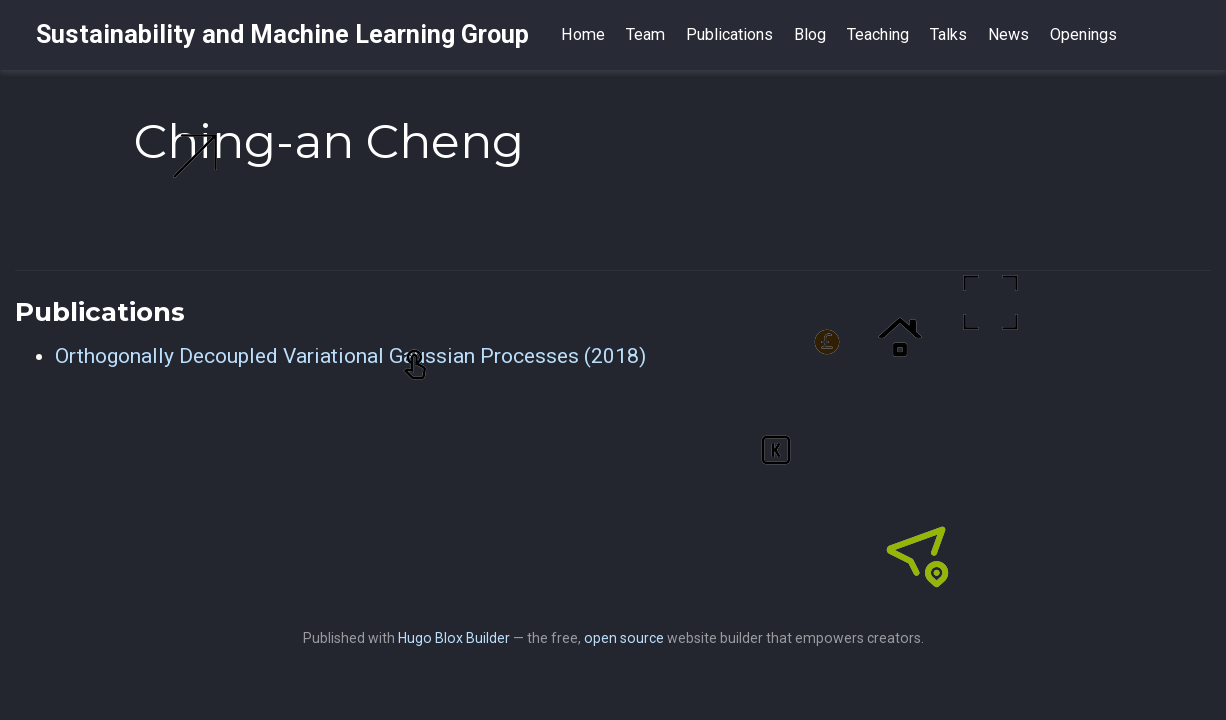  I want to click on expand to fullscreen mode, so click(990, 302).